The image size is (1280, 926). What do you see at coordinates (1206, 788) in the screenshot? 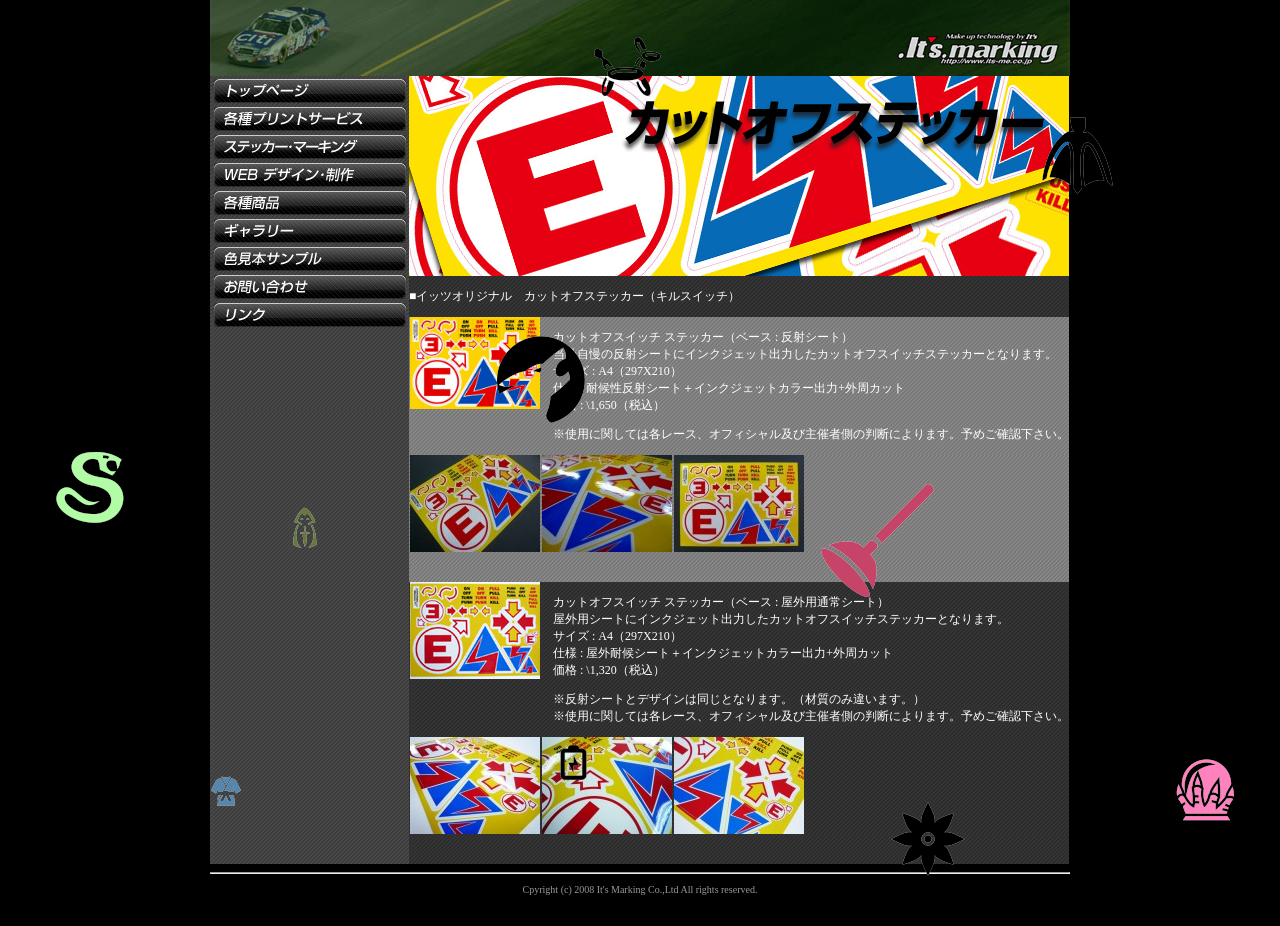
I see `view dragon companion or pet status` at bounding box center [1206, 788].